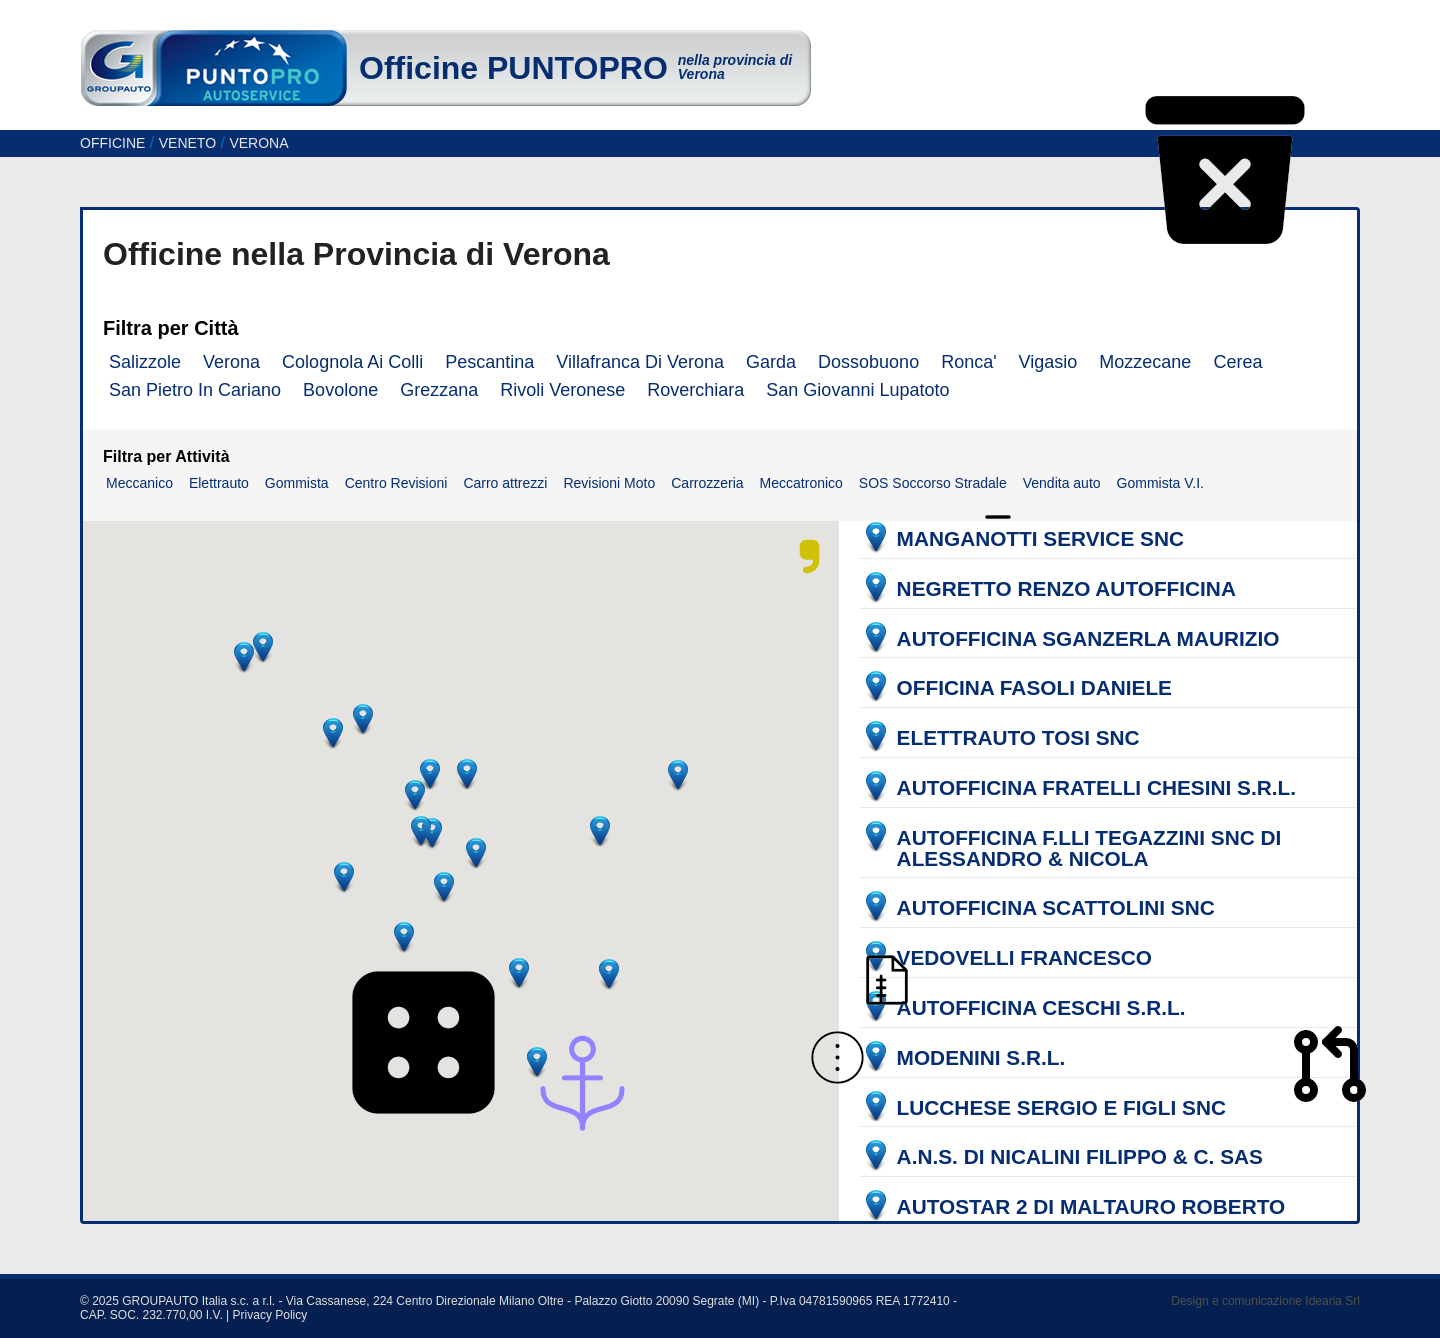 This screenshot has height=1338, width=1440. What do you see at coordinates (837, 1057) in the screenshot?
I see `access more options or actions` at bounding box center [837, 1057].